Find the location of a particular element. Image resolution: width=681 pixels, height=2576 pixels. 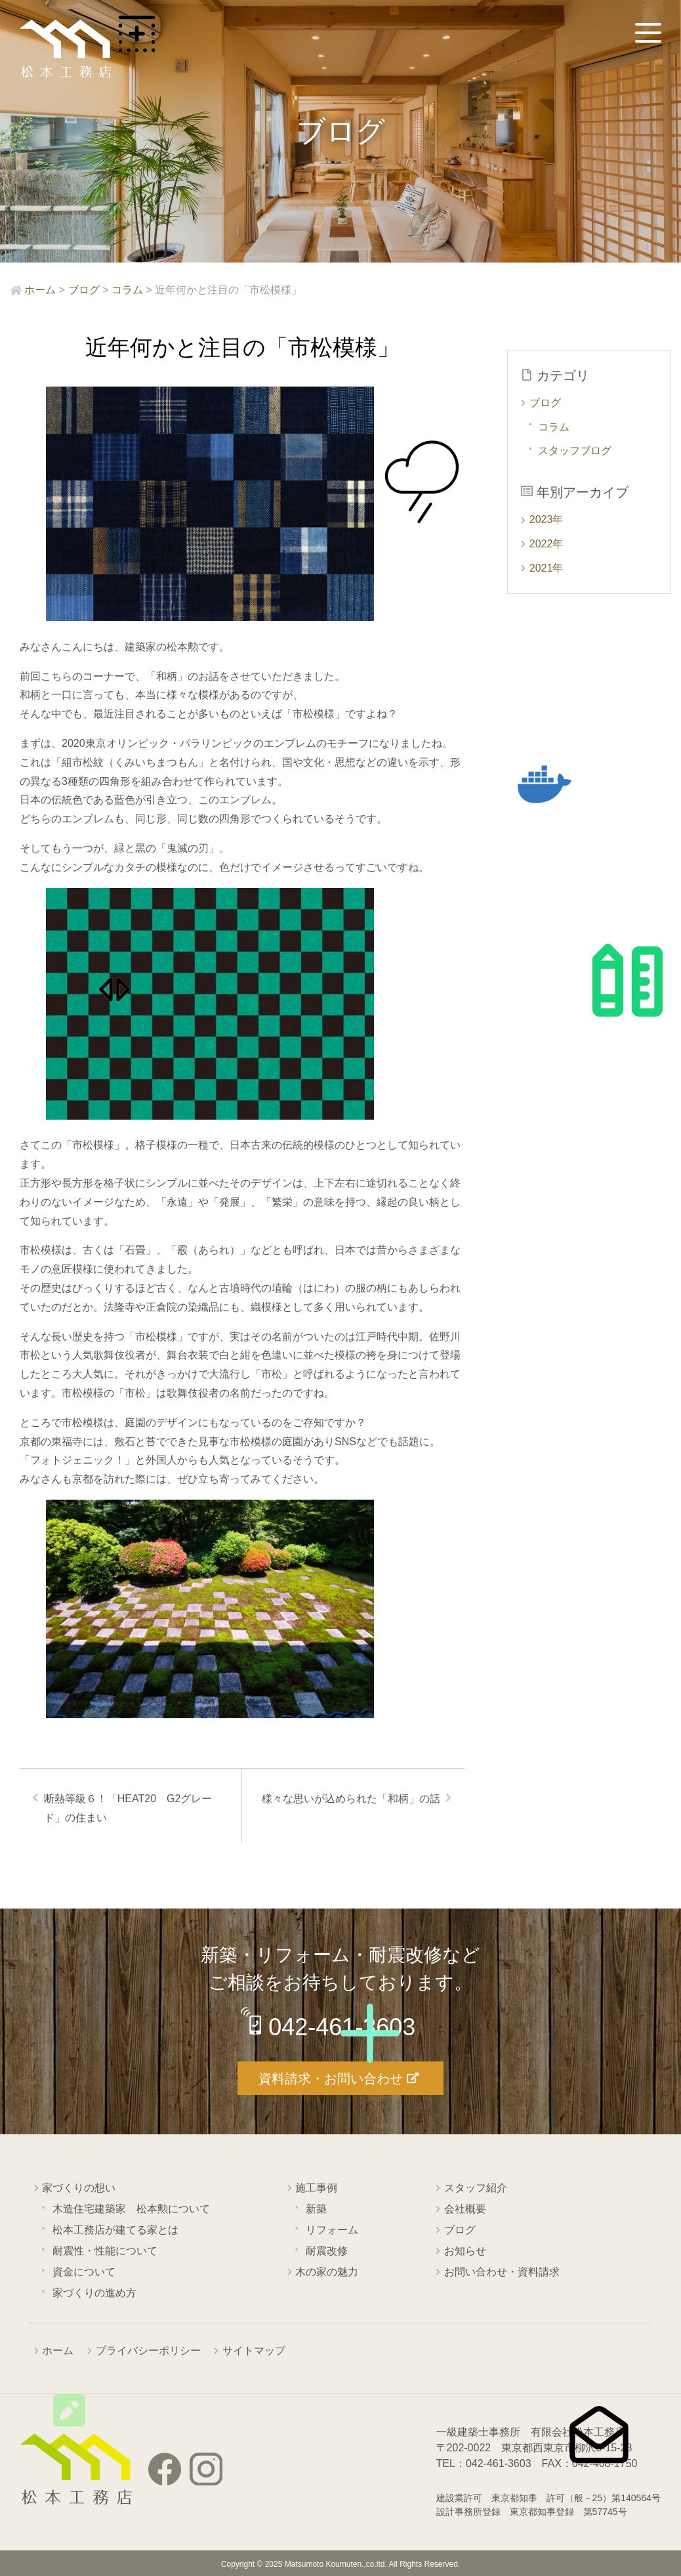

docker container platform logo is located at coordinates (545, 784).